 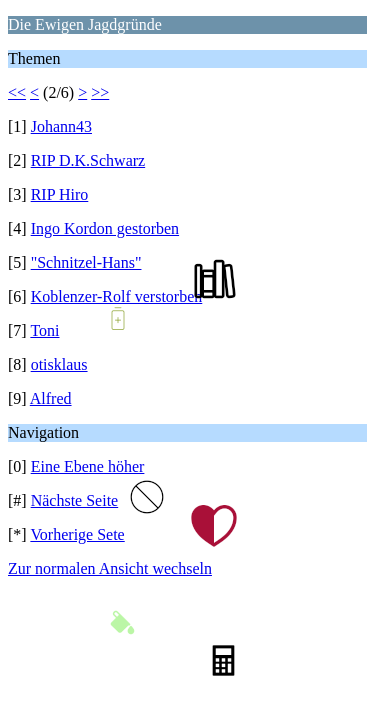 I want to click on open the calculator app, so click(x=223, y=660).